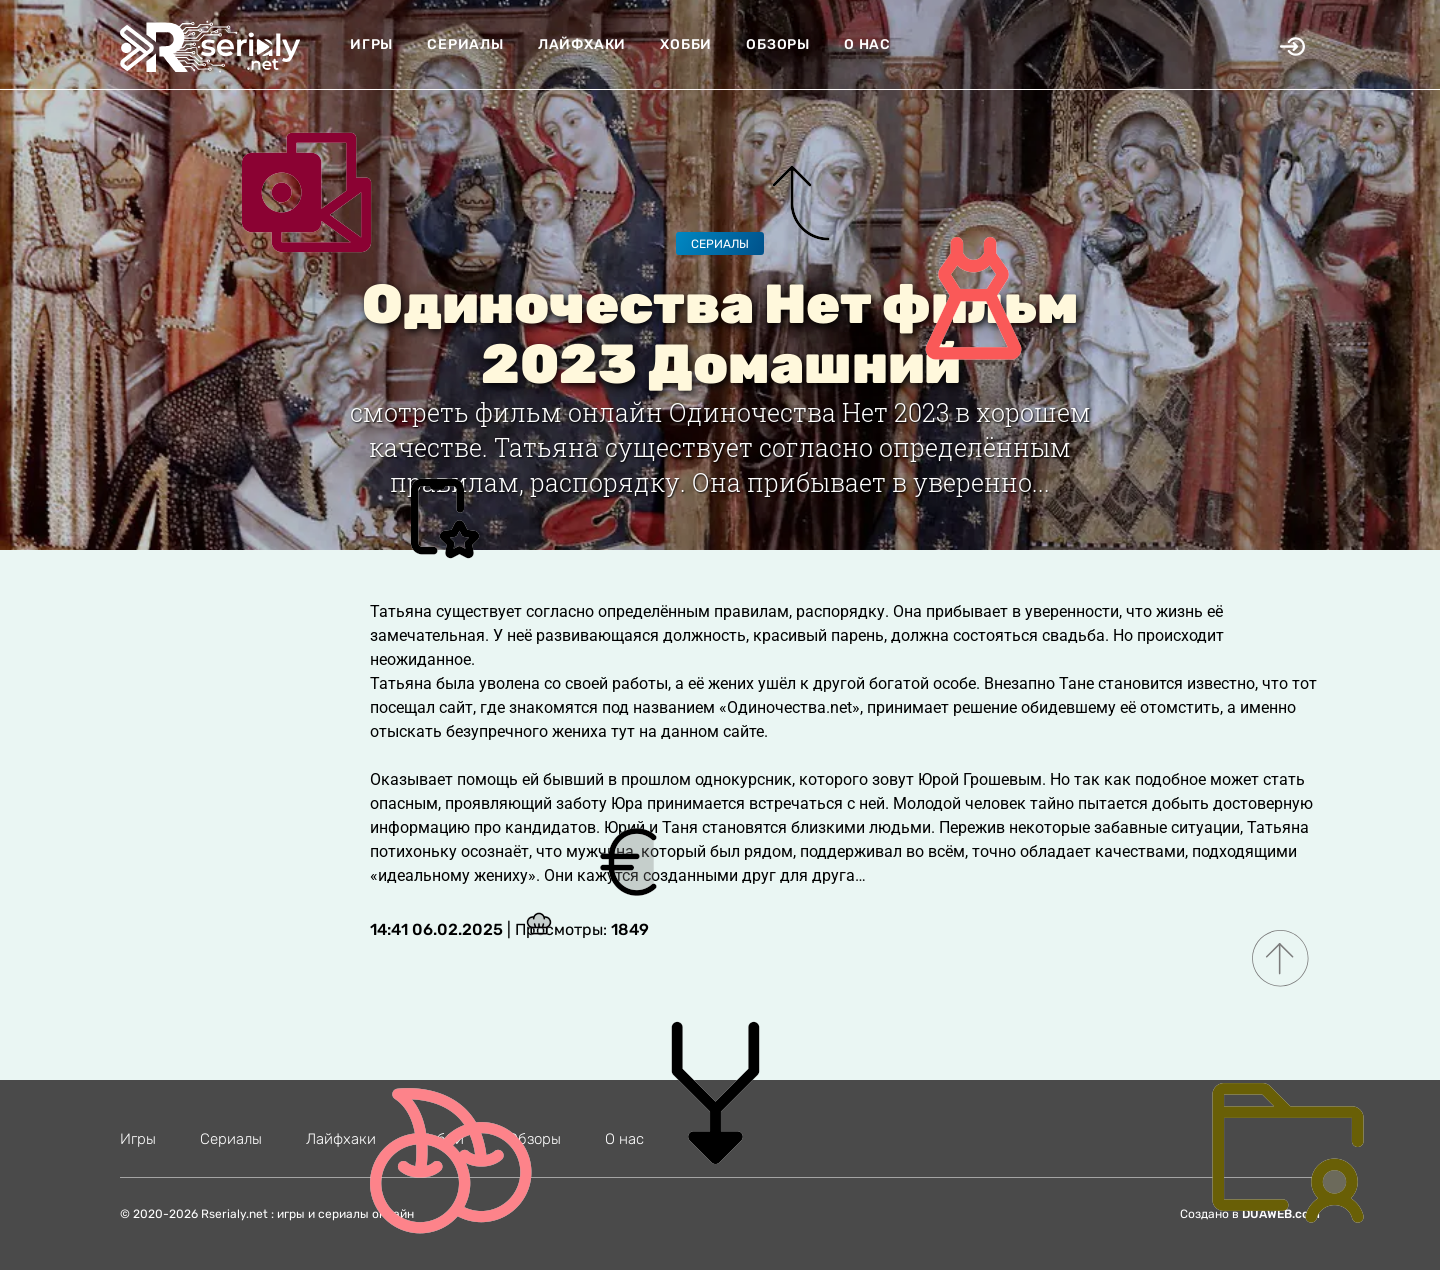 The image size is (1440, 1270). I want to click on open Microsoft Outlook email app, so click(306, 192).